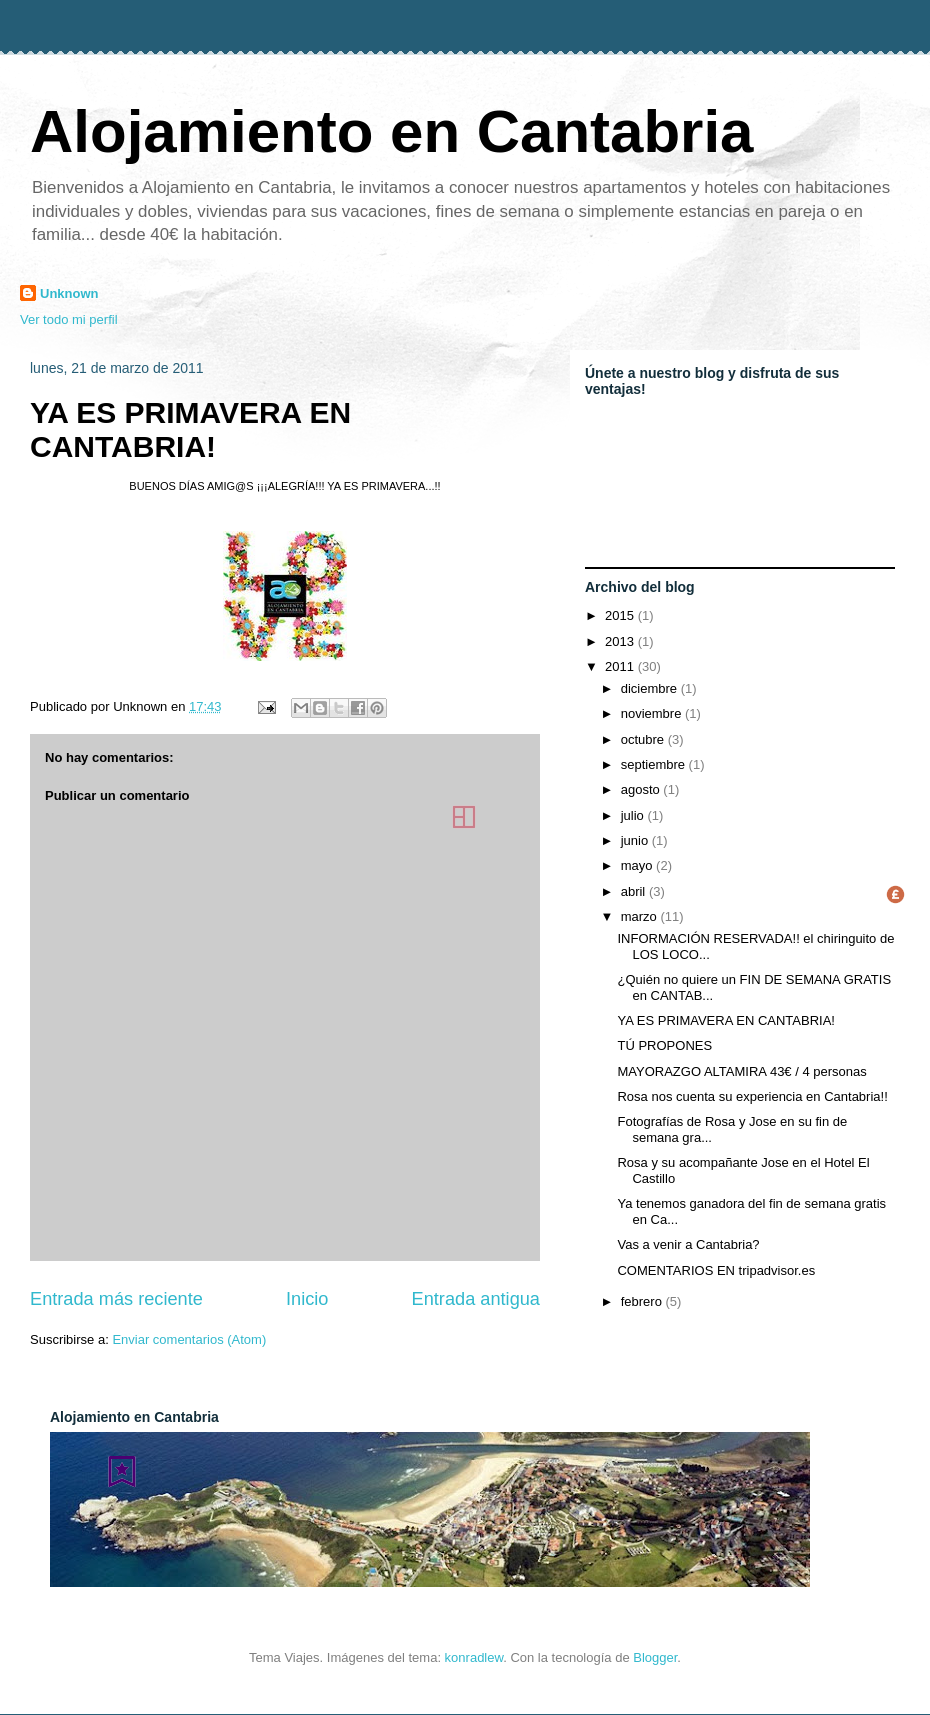  What do you see at coordinates (895, 894) in the screenshot?
I see `view balance in british pounds` at bounding box center [895, 894].